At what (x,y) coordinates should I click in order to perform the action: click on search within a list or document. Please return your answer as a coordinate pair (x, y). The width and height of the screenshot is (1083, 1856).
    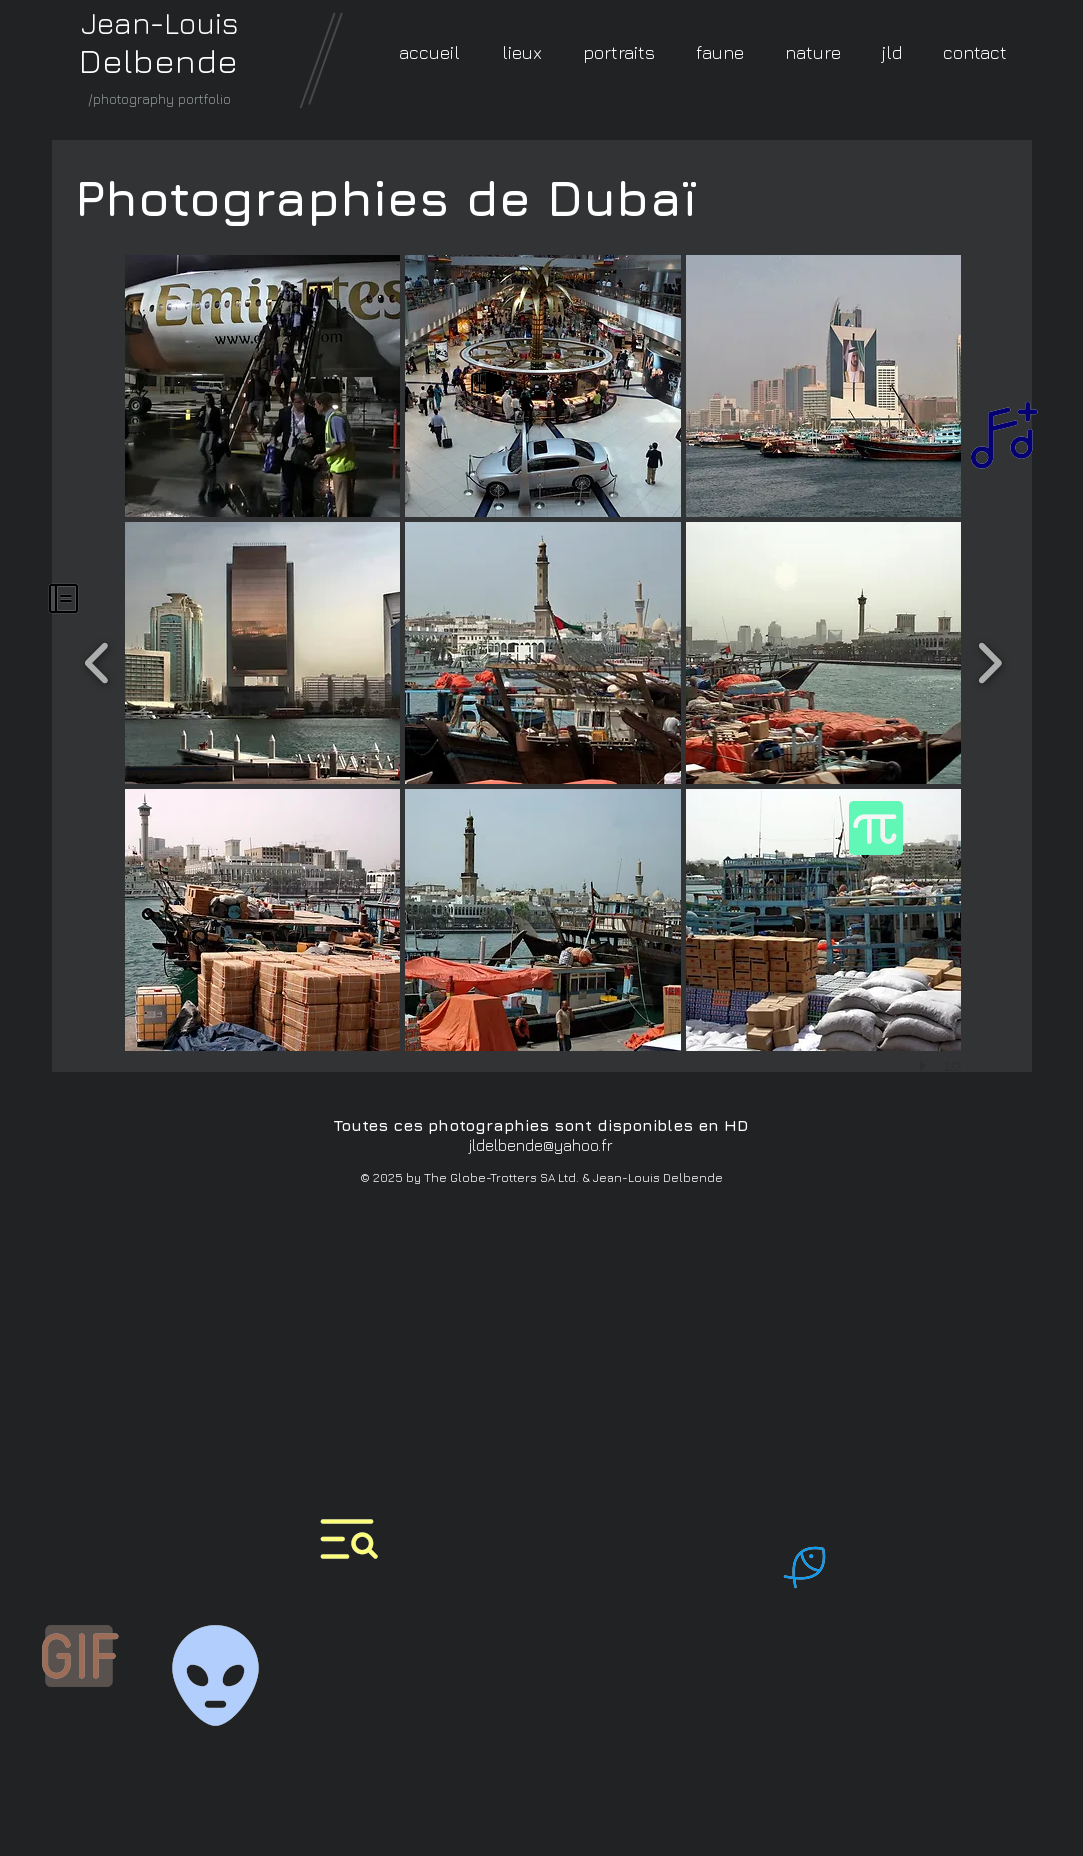
    Looking at the image, I should click on (347, 1539).